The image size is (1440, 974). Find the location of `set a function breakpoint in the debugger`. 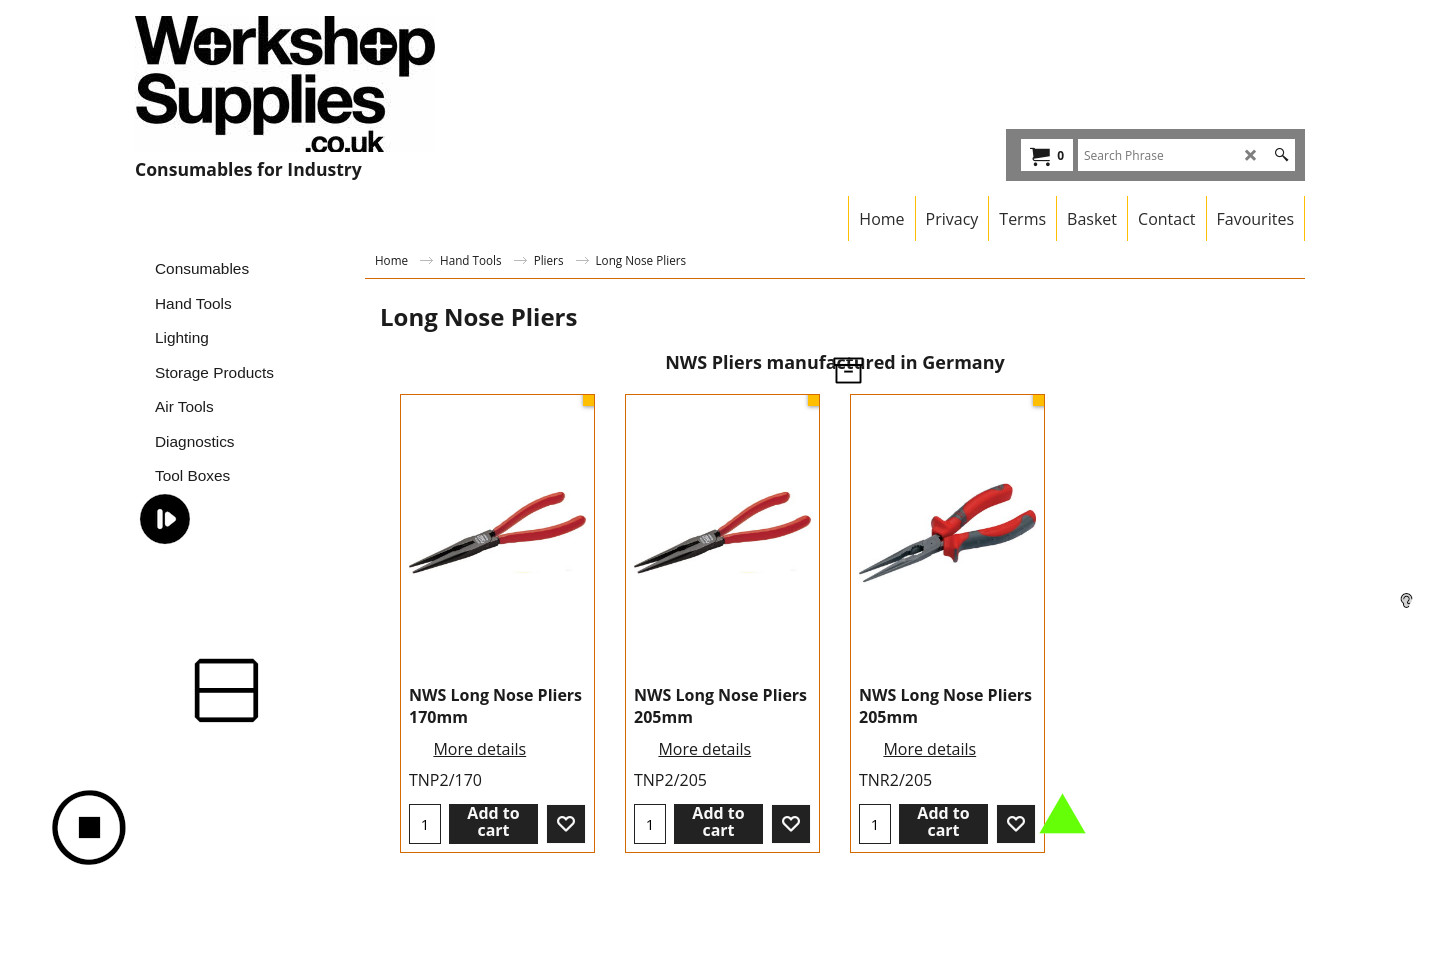

set a function breakpoint in the debugger is located at coordinates (1062, 816).